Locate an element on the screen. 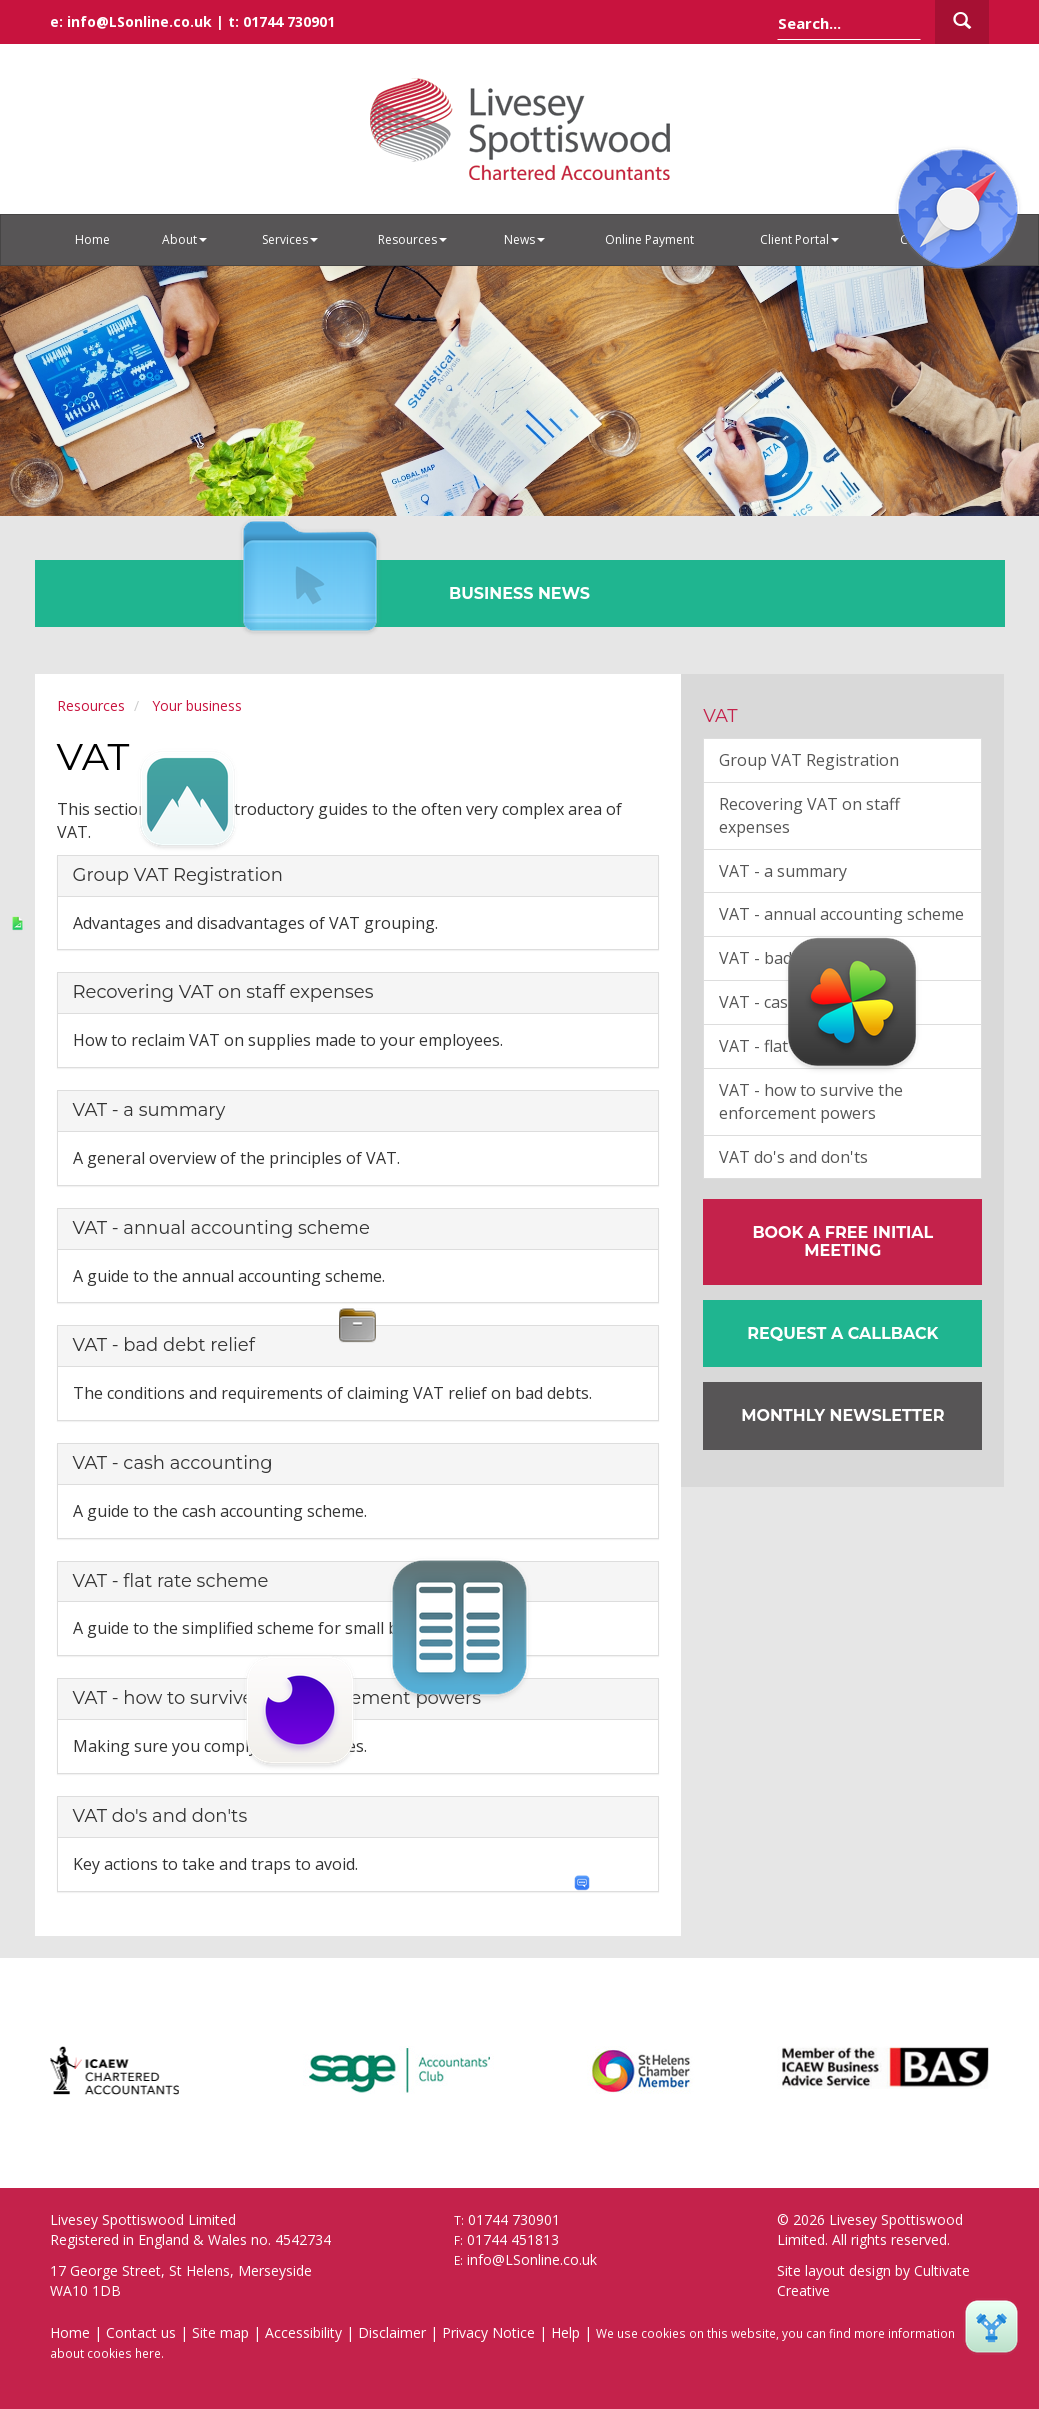 Image resolution: width=1039 pixels, height=2409 pixels. open a UI designer or interface builder file is located at coordinates (33, 923).